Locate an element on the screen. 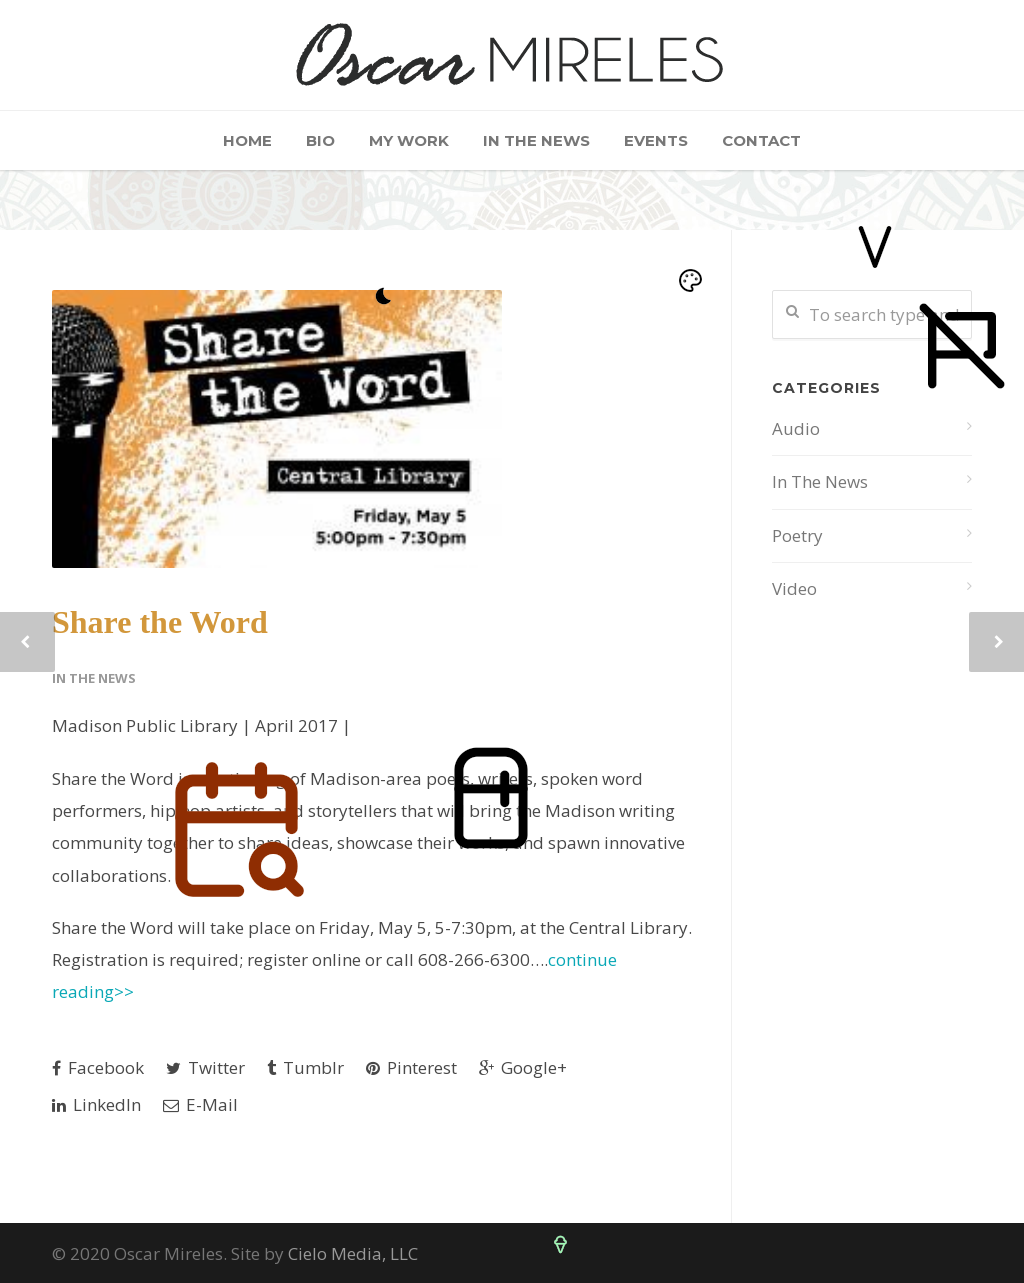 The image size is (1024, 1283). disable or turn off flag notifications is located at coordinates (962, 346).